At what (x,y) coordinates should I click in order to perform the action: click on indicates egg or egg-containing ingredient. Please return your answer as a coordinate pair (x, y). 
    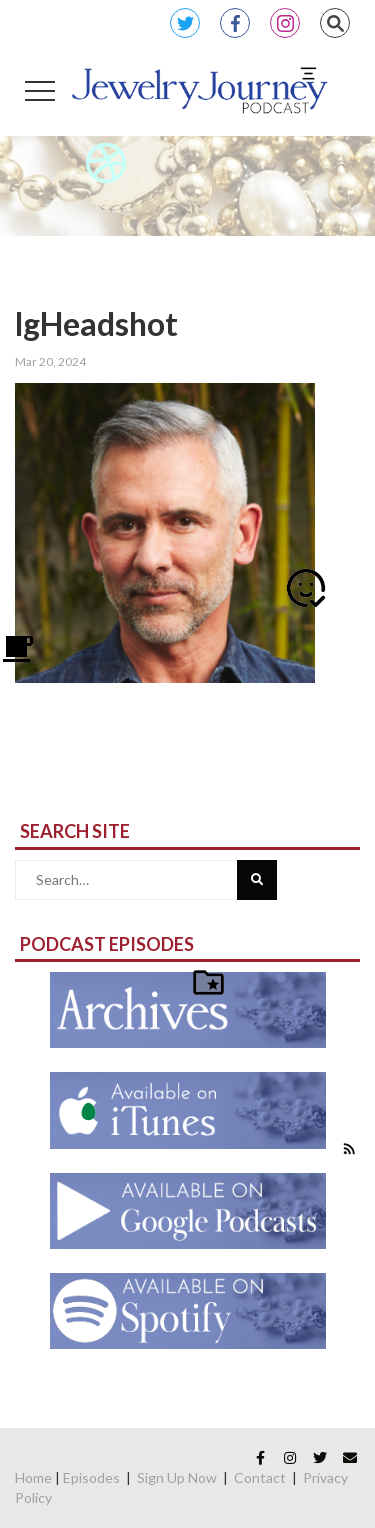
    Looking at the image, I should click on (88, 1111).